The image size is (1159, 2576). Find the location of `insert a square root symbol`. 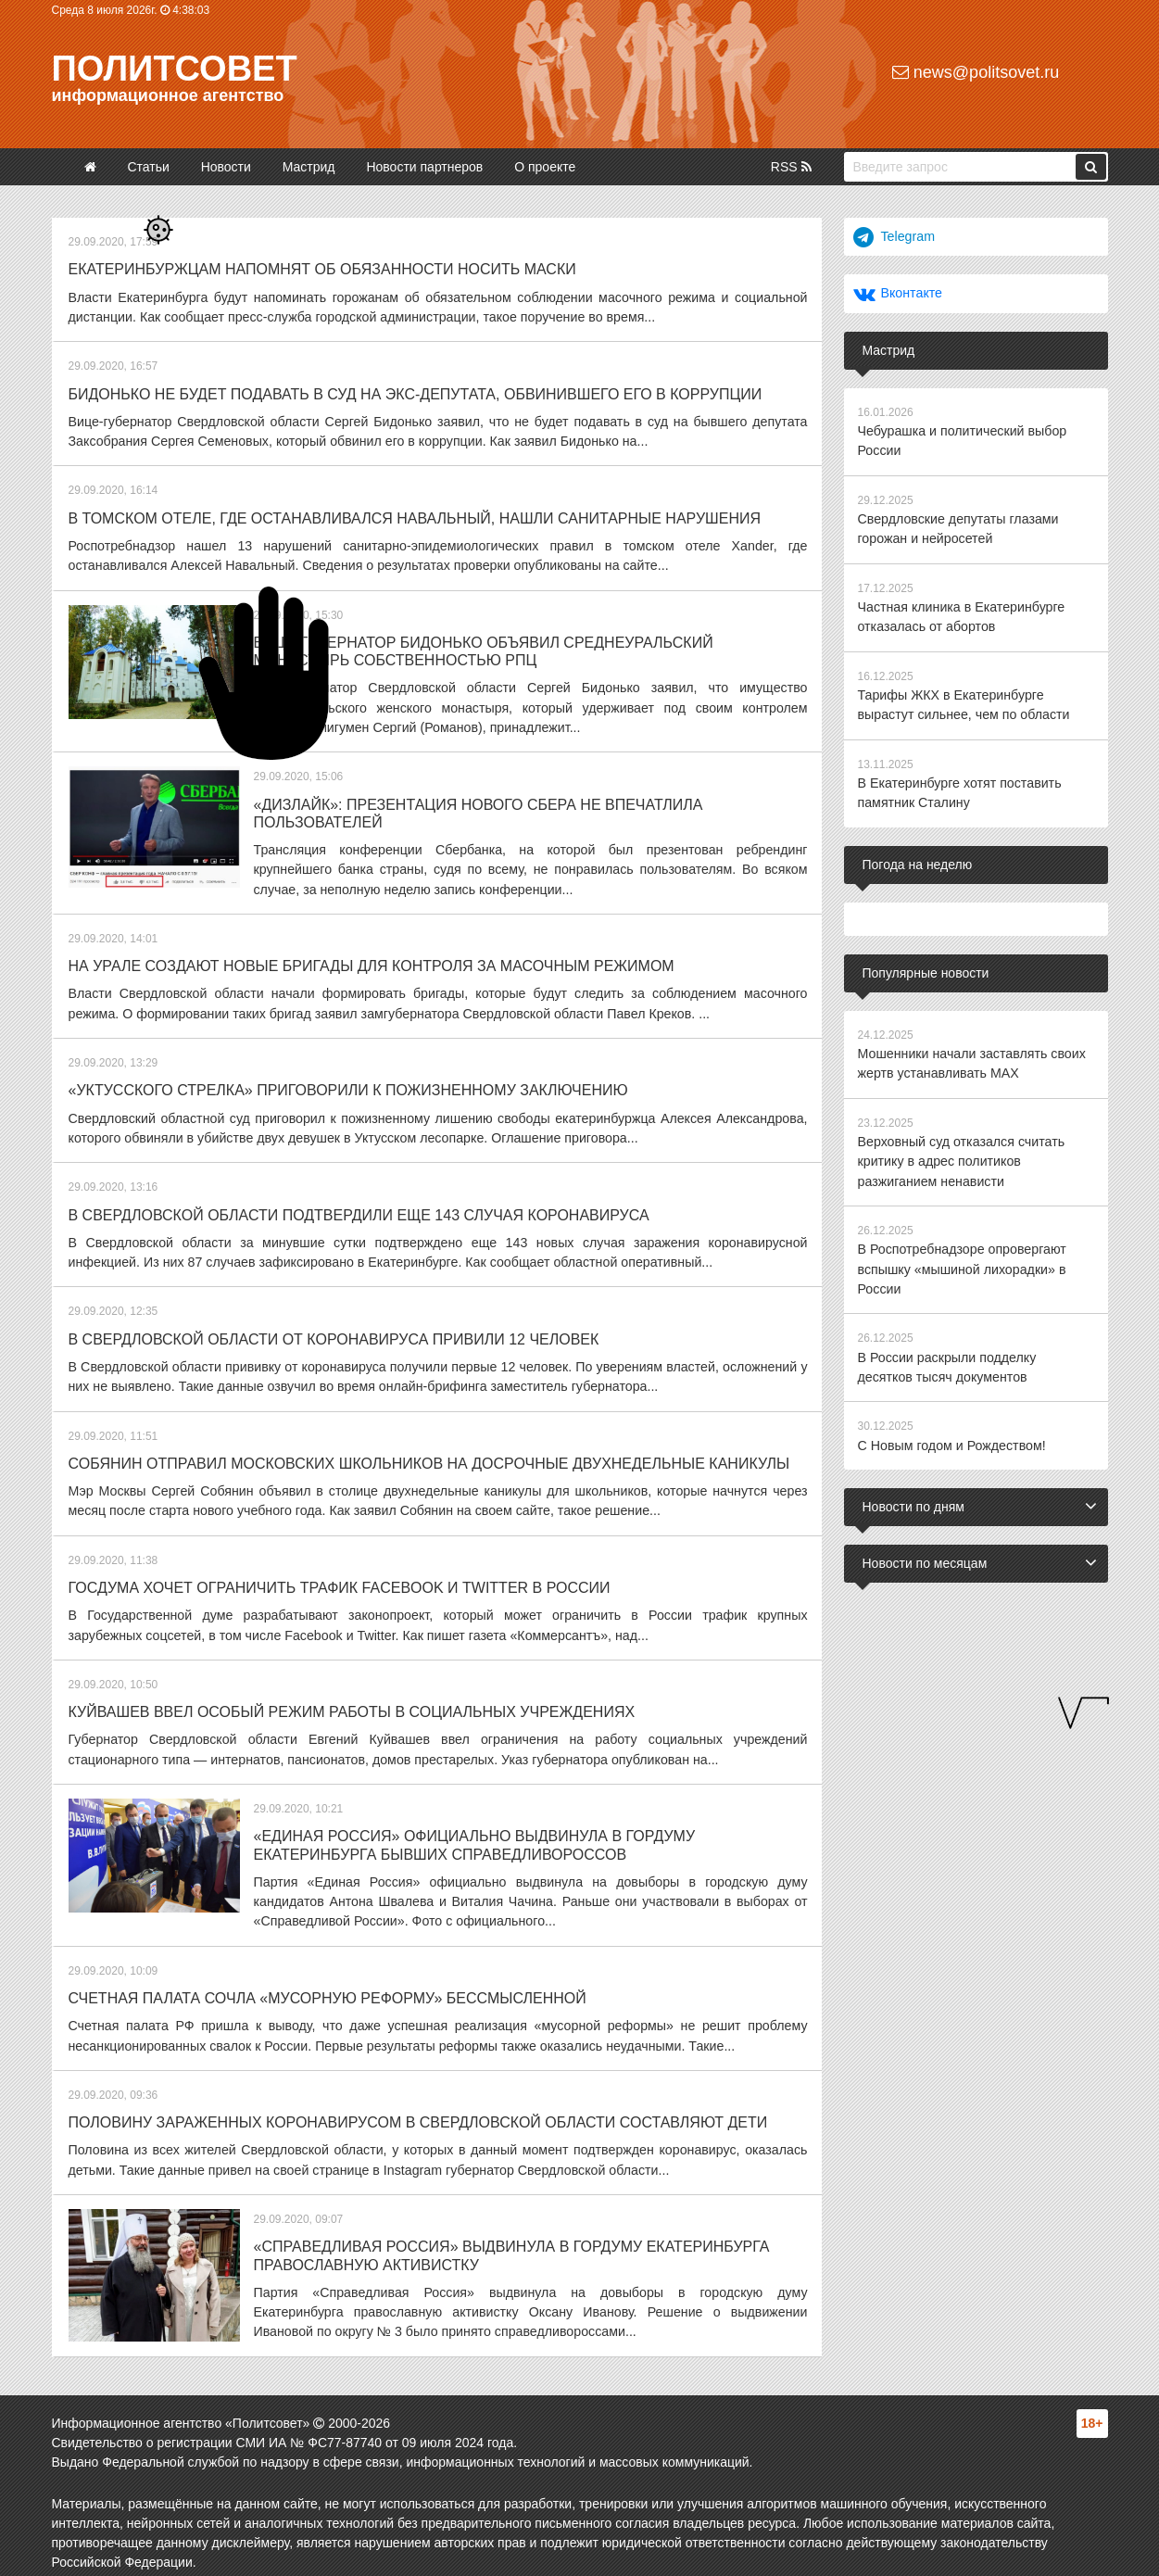

insert a square root symbol is located at coordinates (1081, 1709).